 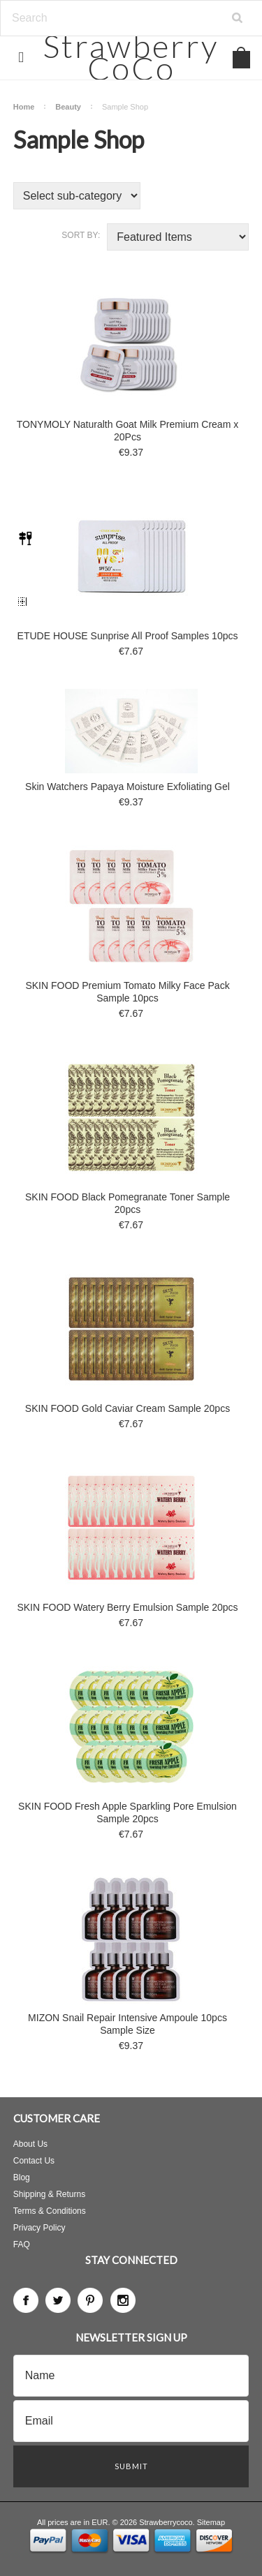 I want to click on apply border to the right edge of a cell or selection, so click(x=22, y=602).